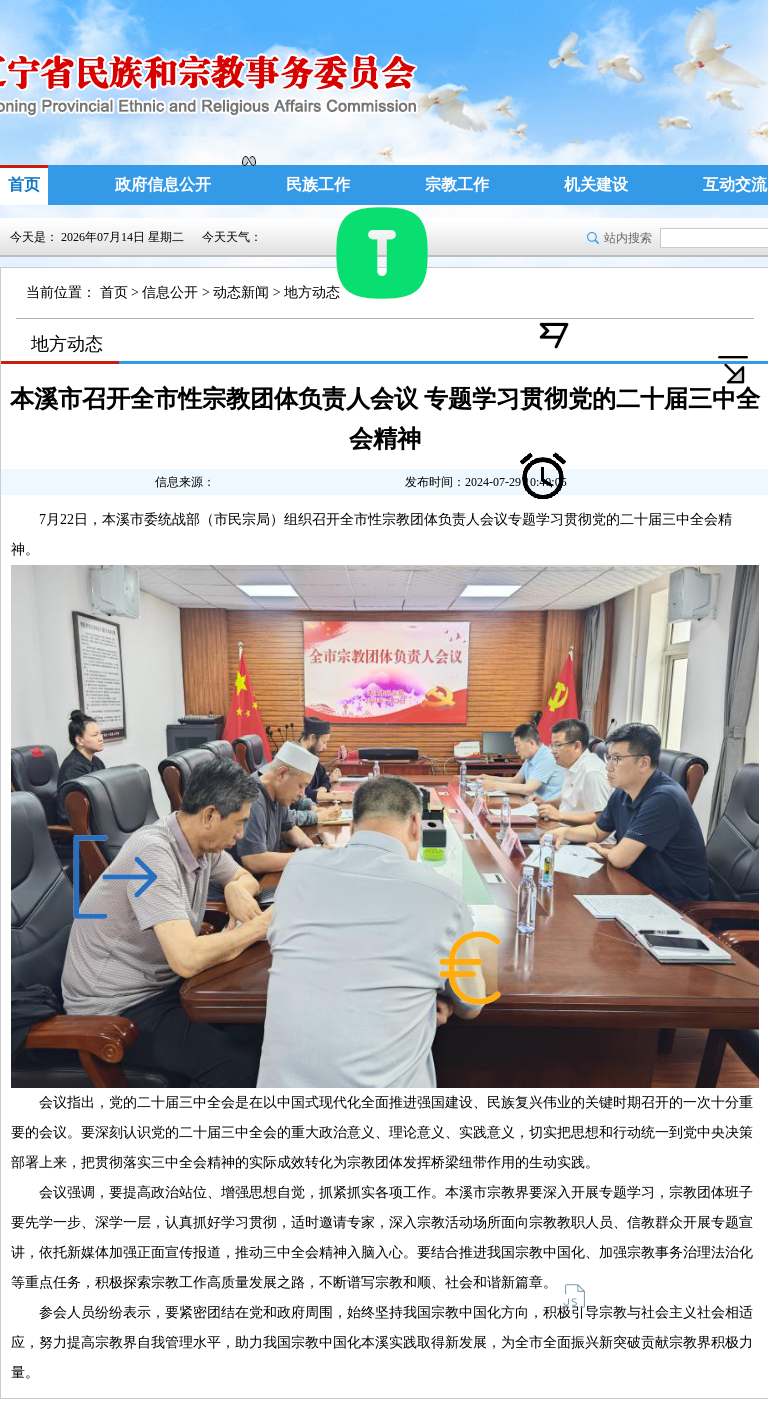 This screenshot has width=768, height=1409. I want to click on a javascript file in your project, so click(575, 1296).